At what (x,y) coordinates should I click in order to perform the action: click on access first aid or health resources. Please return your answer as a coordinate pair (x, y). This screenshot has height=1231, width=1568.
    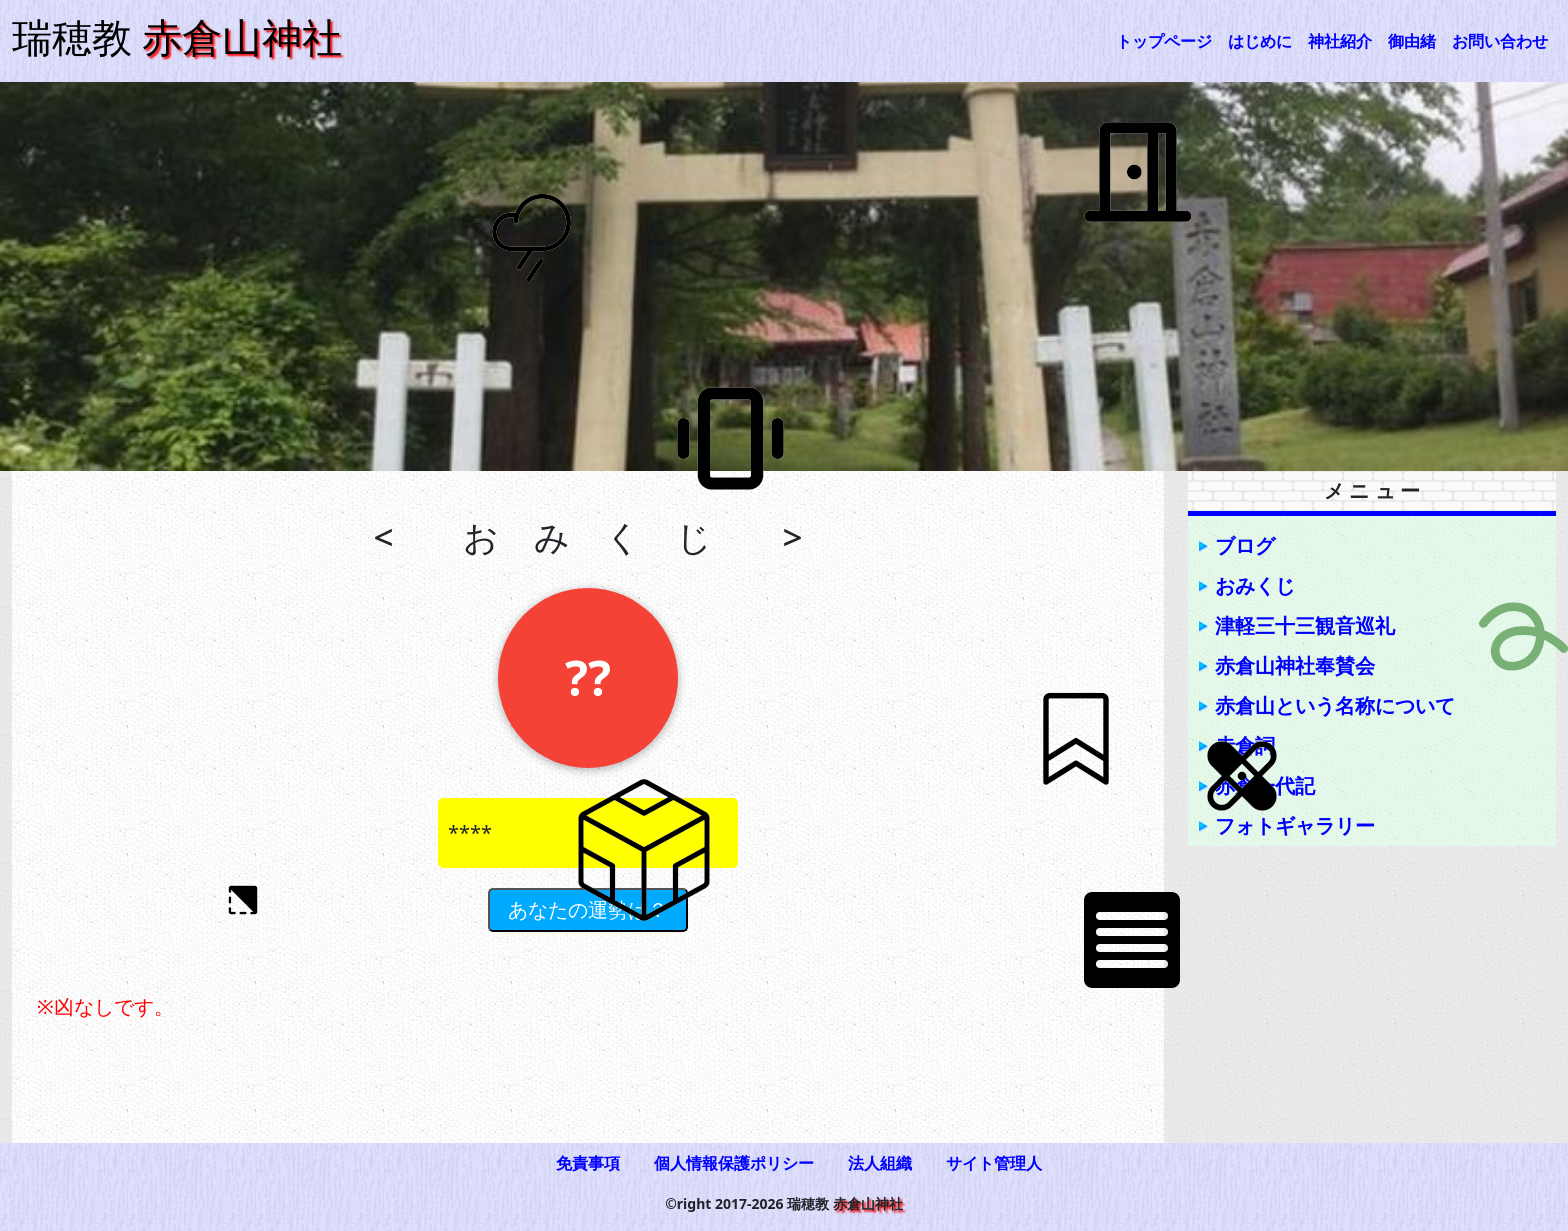
    Looking at the image, I should click on (1242, 776).